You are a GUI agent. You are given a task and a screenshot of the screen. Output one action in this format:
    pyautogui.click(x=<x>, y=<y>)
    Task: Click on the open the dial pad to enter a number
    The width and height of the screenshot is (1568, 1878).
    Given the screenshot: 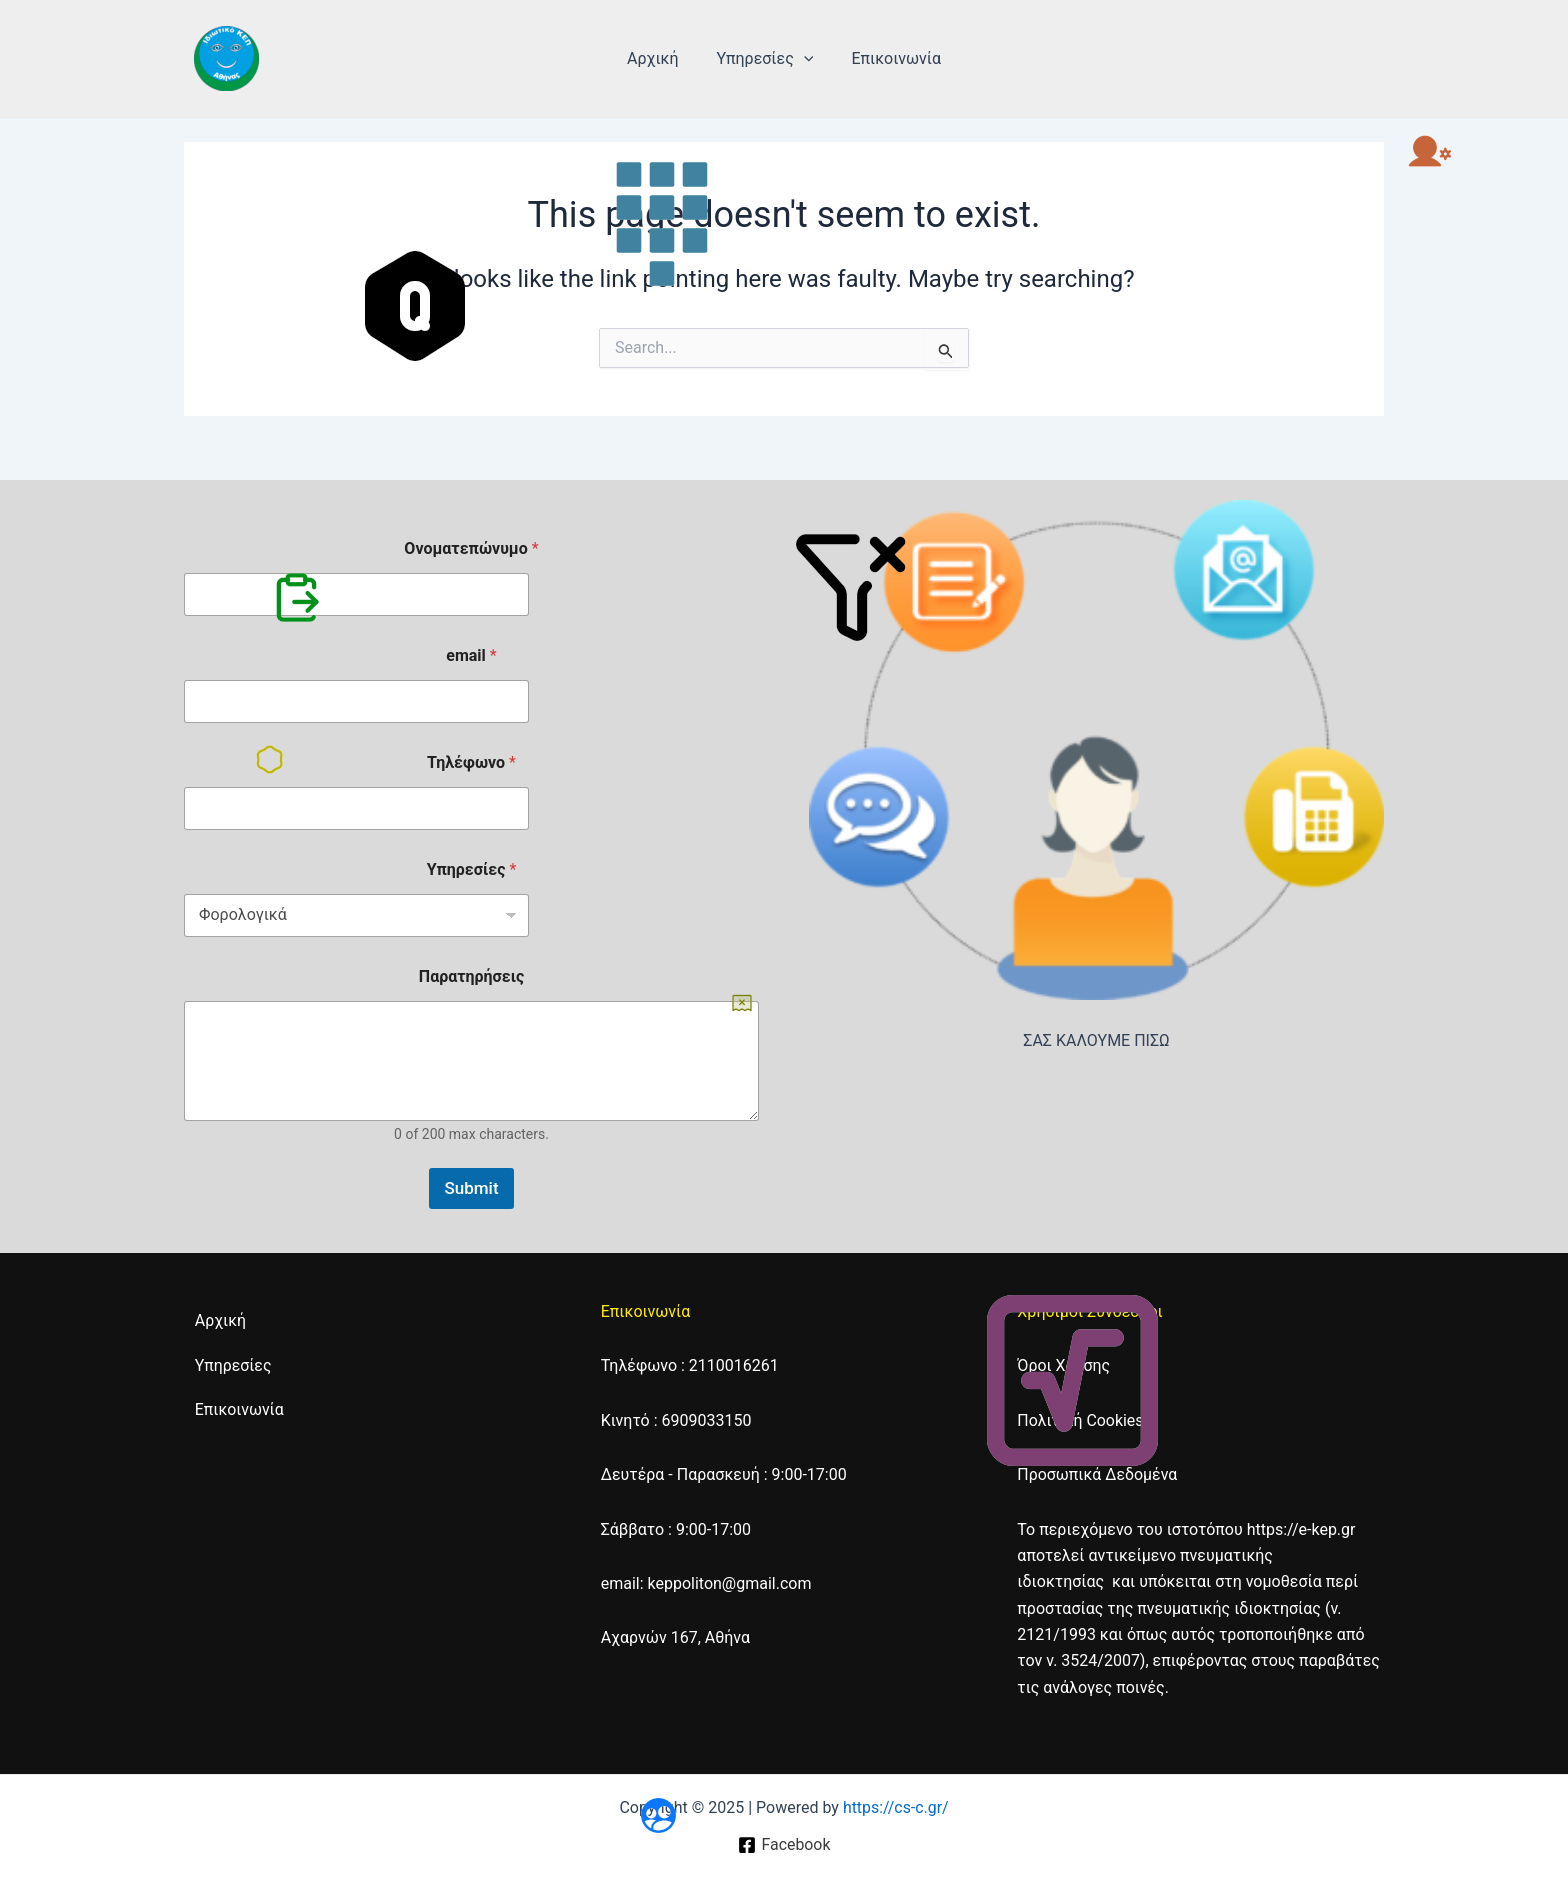 What is the action you would take?
    pyautogui.click(x=662, y=224)
    